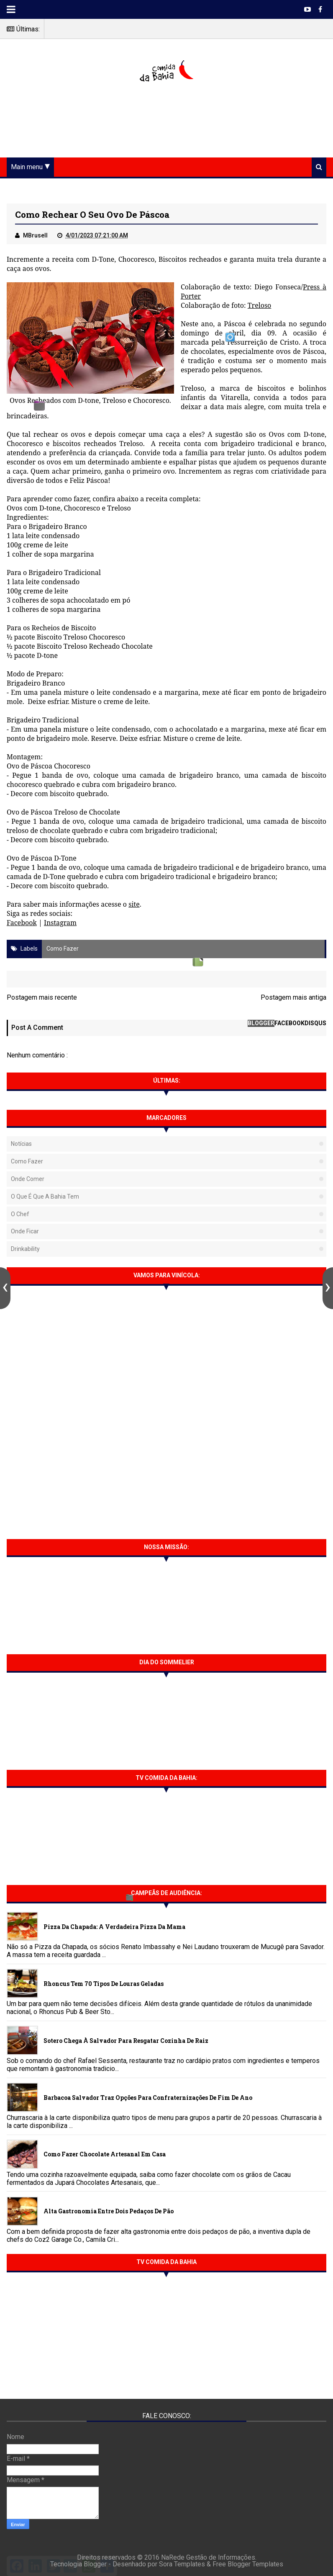 This screenshot has height=2576, width=333. What do you see at coordinates (39, 405) in the screenshot?
I see `open a folder or directory` at bounding box center [39, 405].